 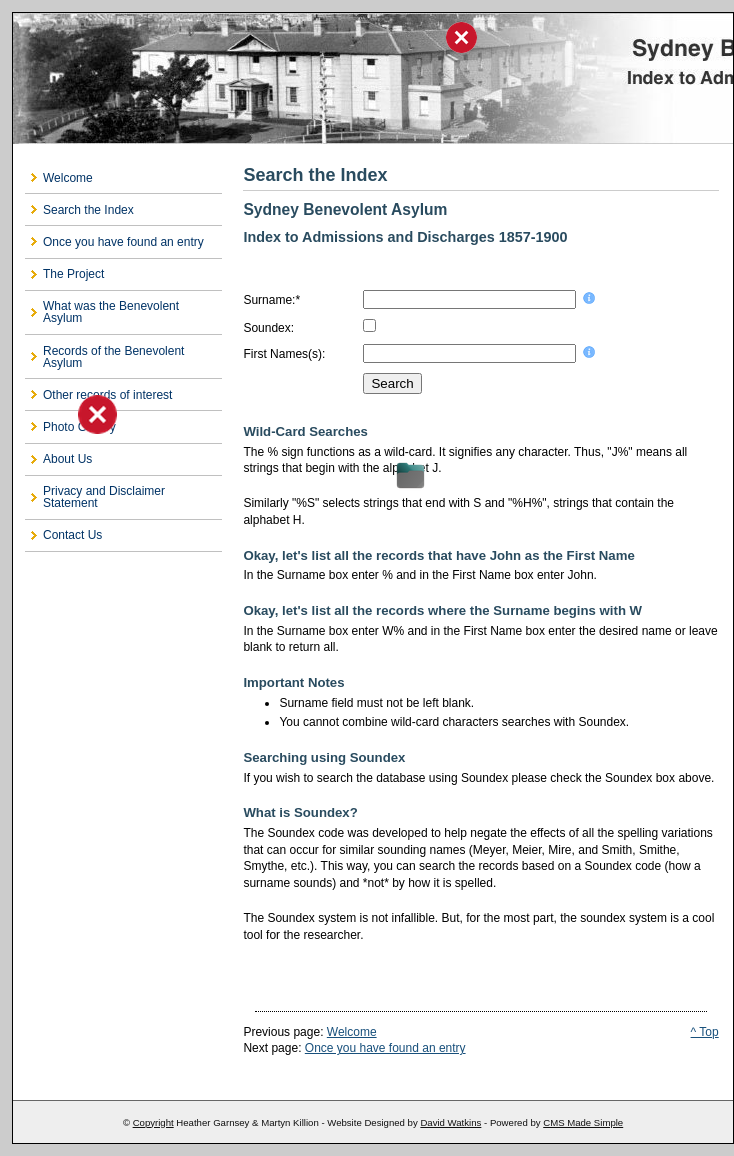 What do you see at coordinates (410, 475) in the screenshot?
I see `drop files here to move them into this folder` at bounding box center [410, 475].